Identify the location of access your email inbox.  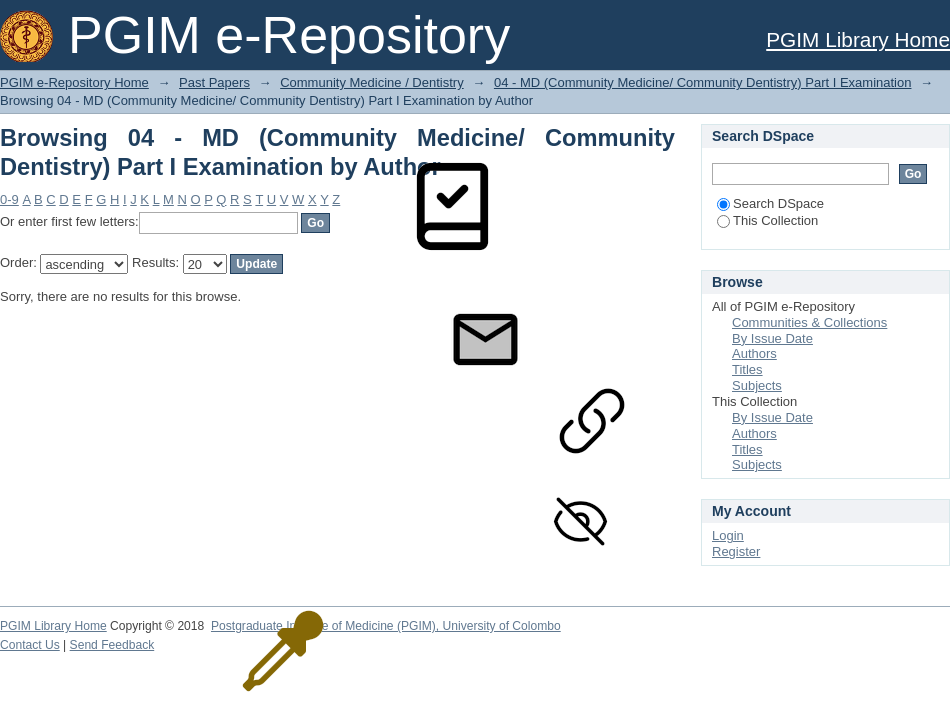
(485, 339).